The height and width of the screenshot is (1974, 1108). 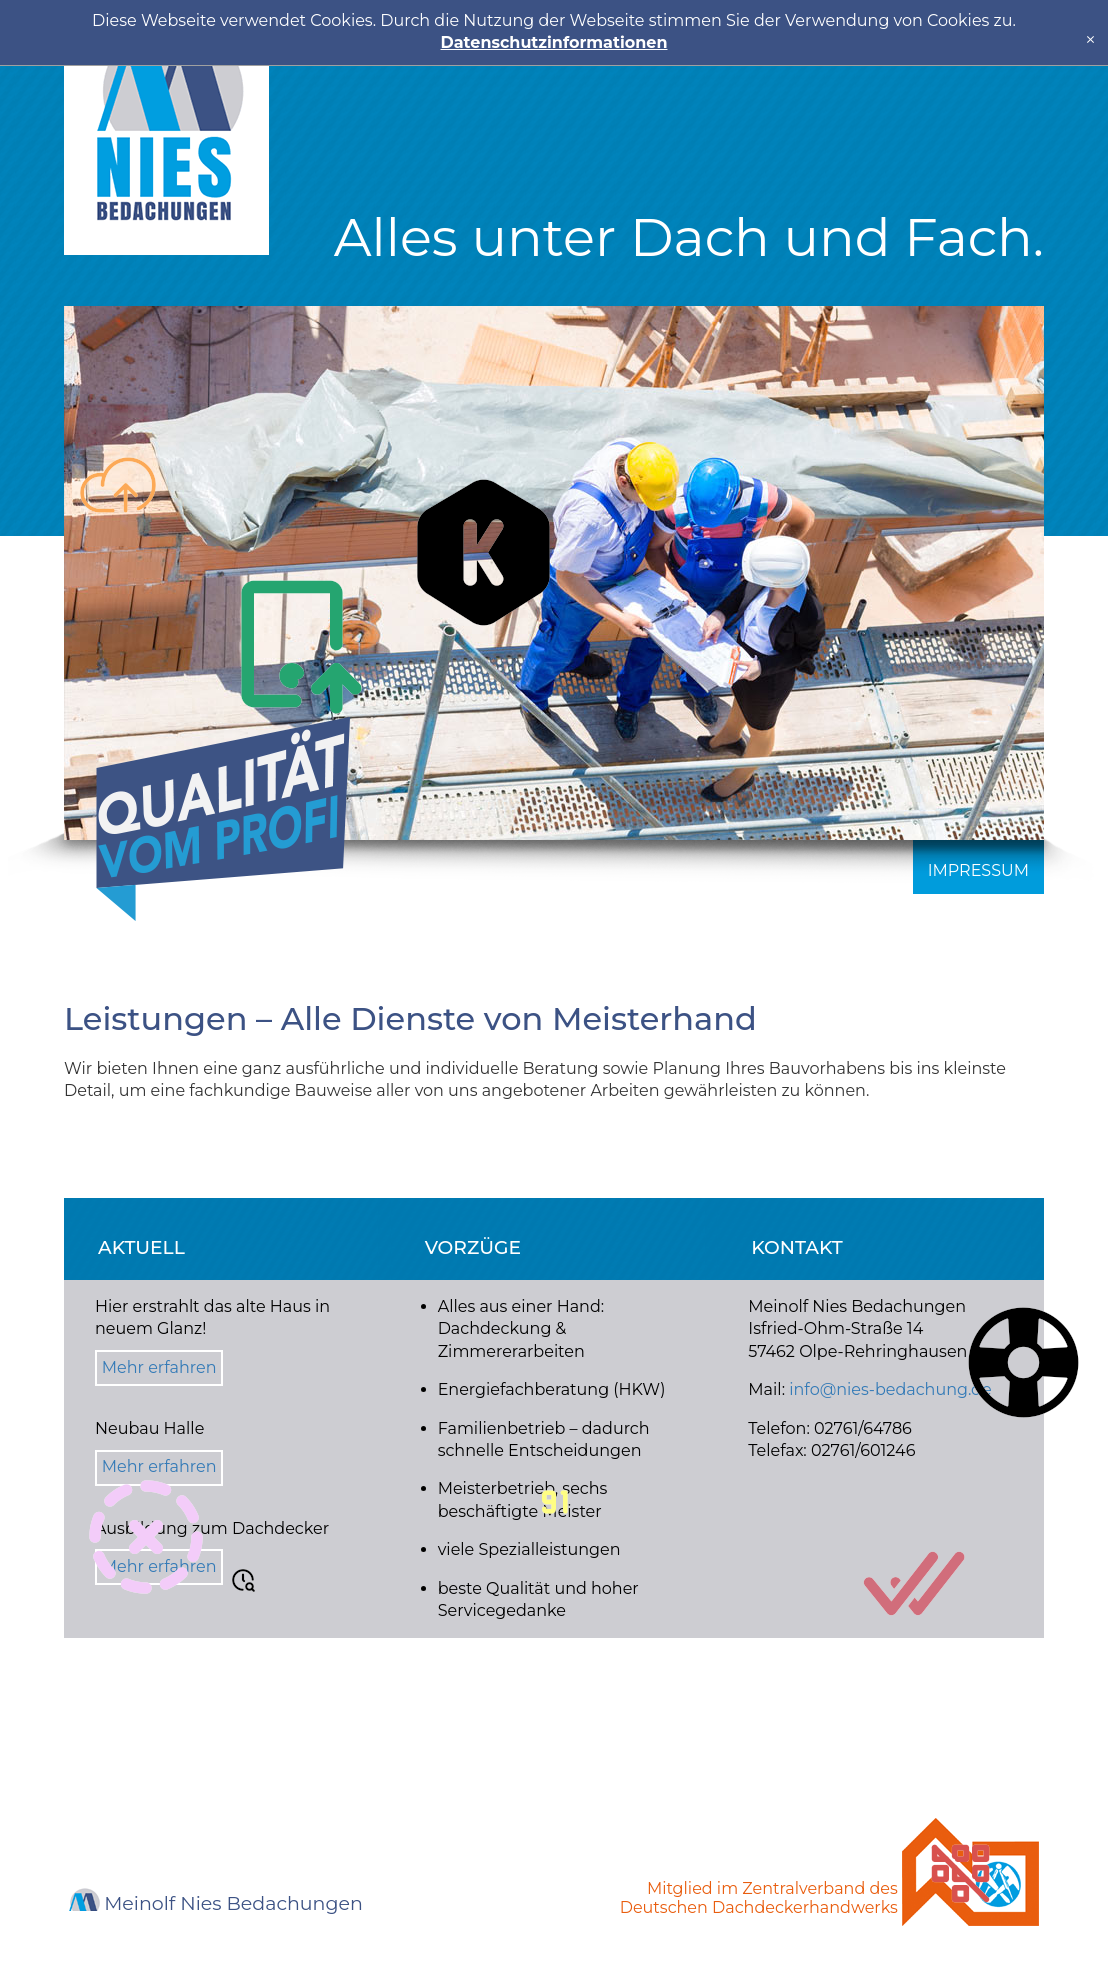 What do you see at coordinates (911, 1583) in the screenshot?
I see `indicates message has been read` at bounding box center [911, 1583].